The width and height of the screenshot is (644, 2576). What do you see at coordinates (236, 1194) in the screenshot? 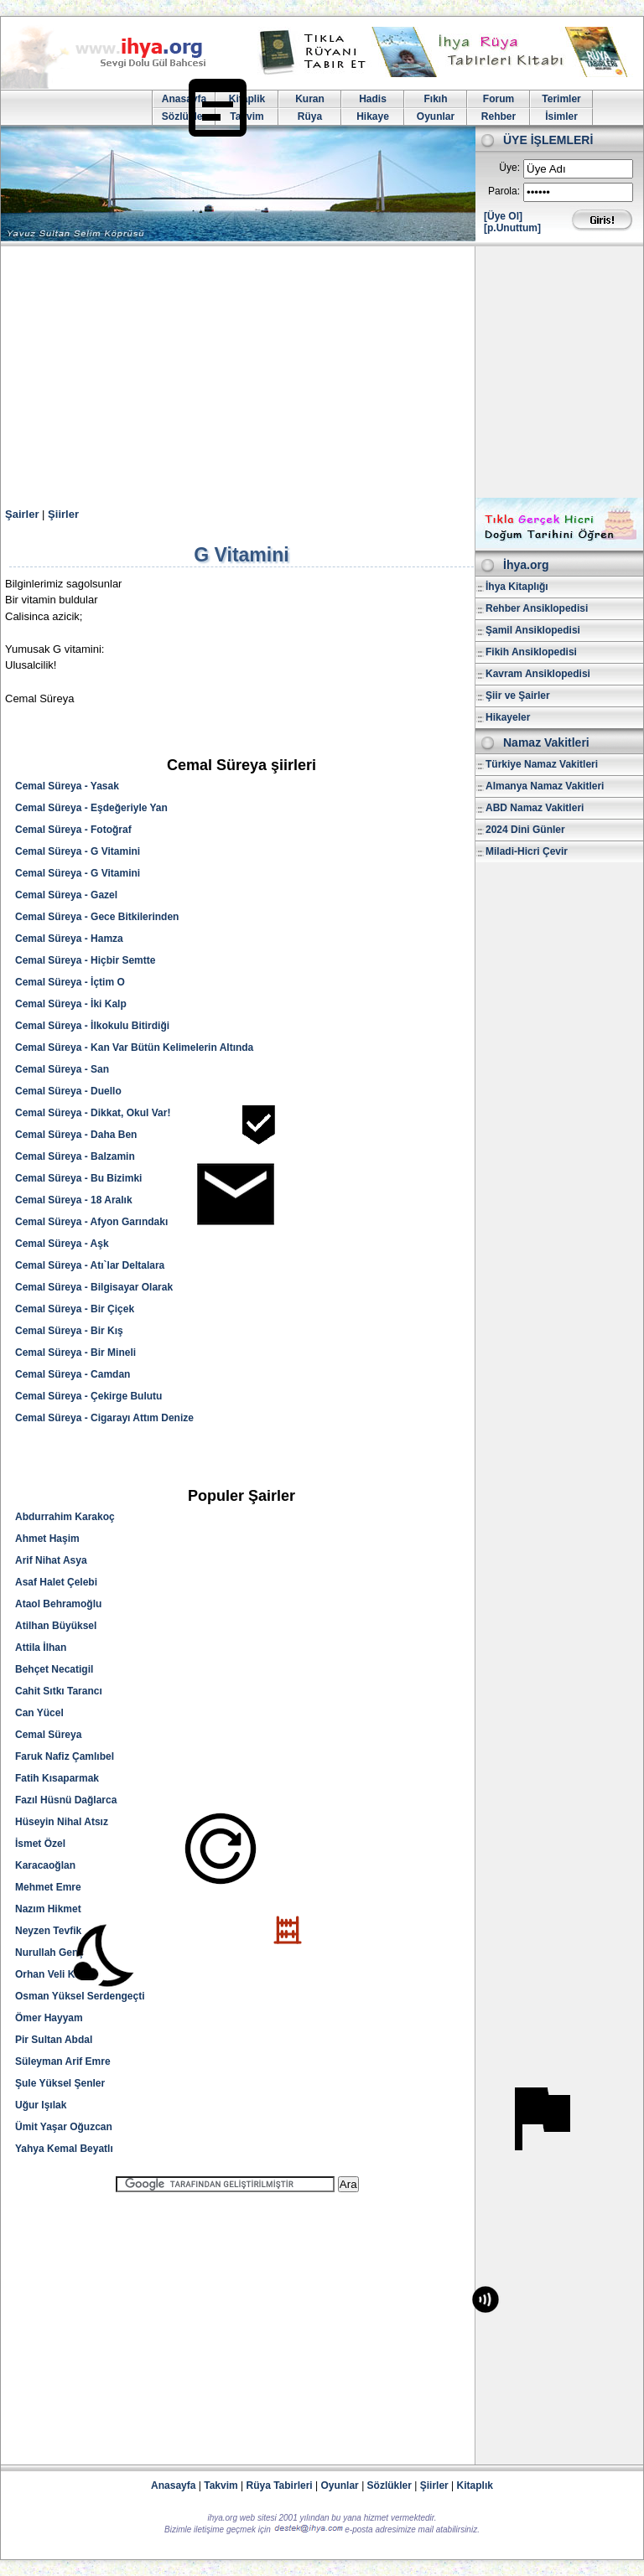
I see `access your email inbox` at bounding box center [236, 1194].